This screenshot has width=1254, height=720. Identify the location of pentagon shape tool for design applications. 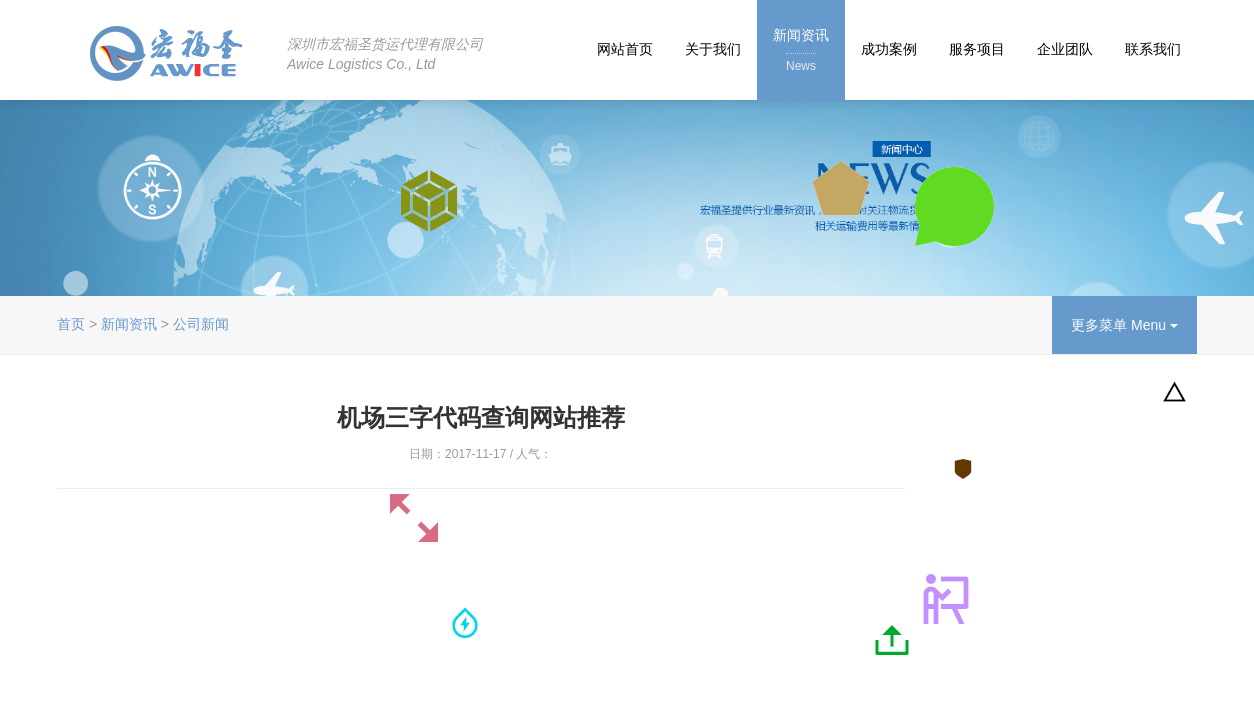
(841, 191).